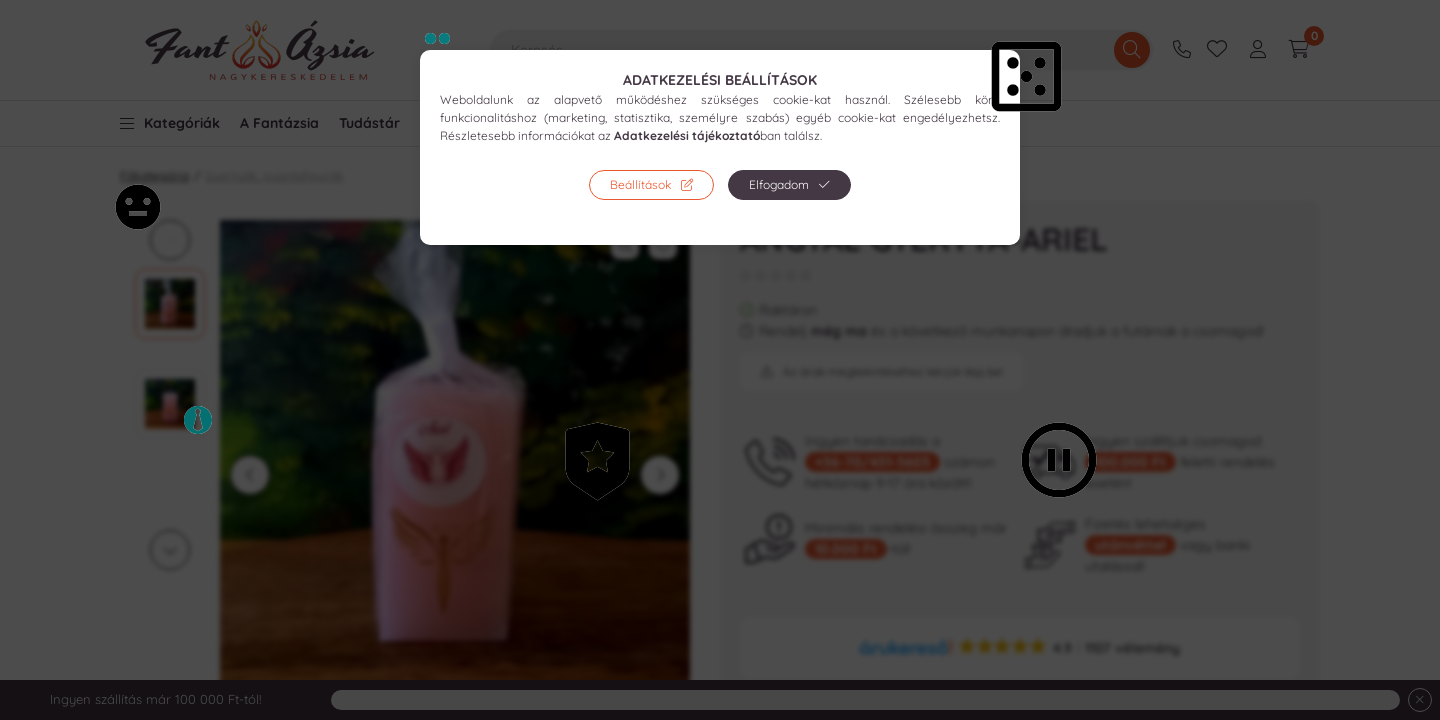  What do you see at coordinates (597, 461) in the screenshot?
I see `indicates premium or verified security status` at bounding box center [597, 461].